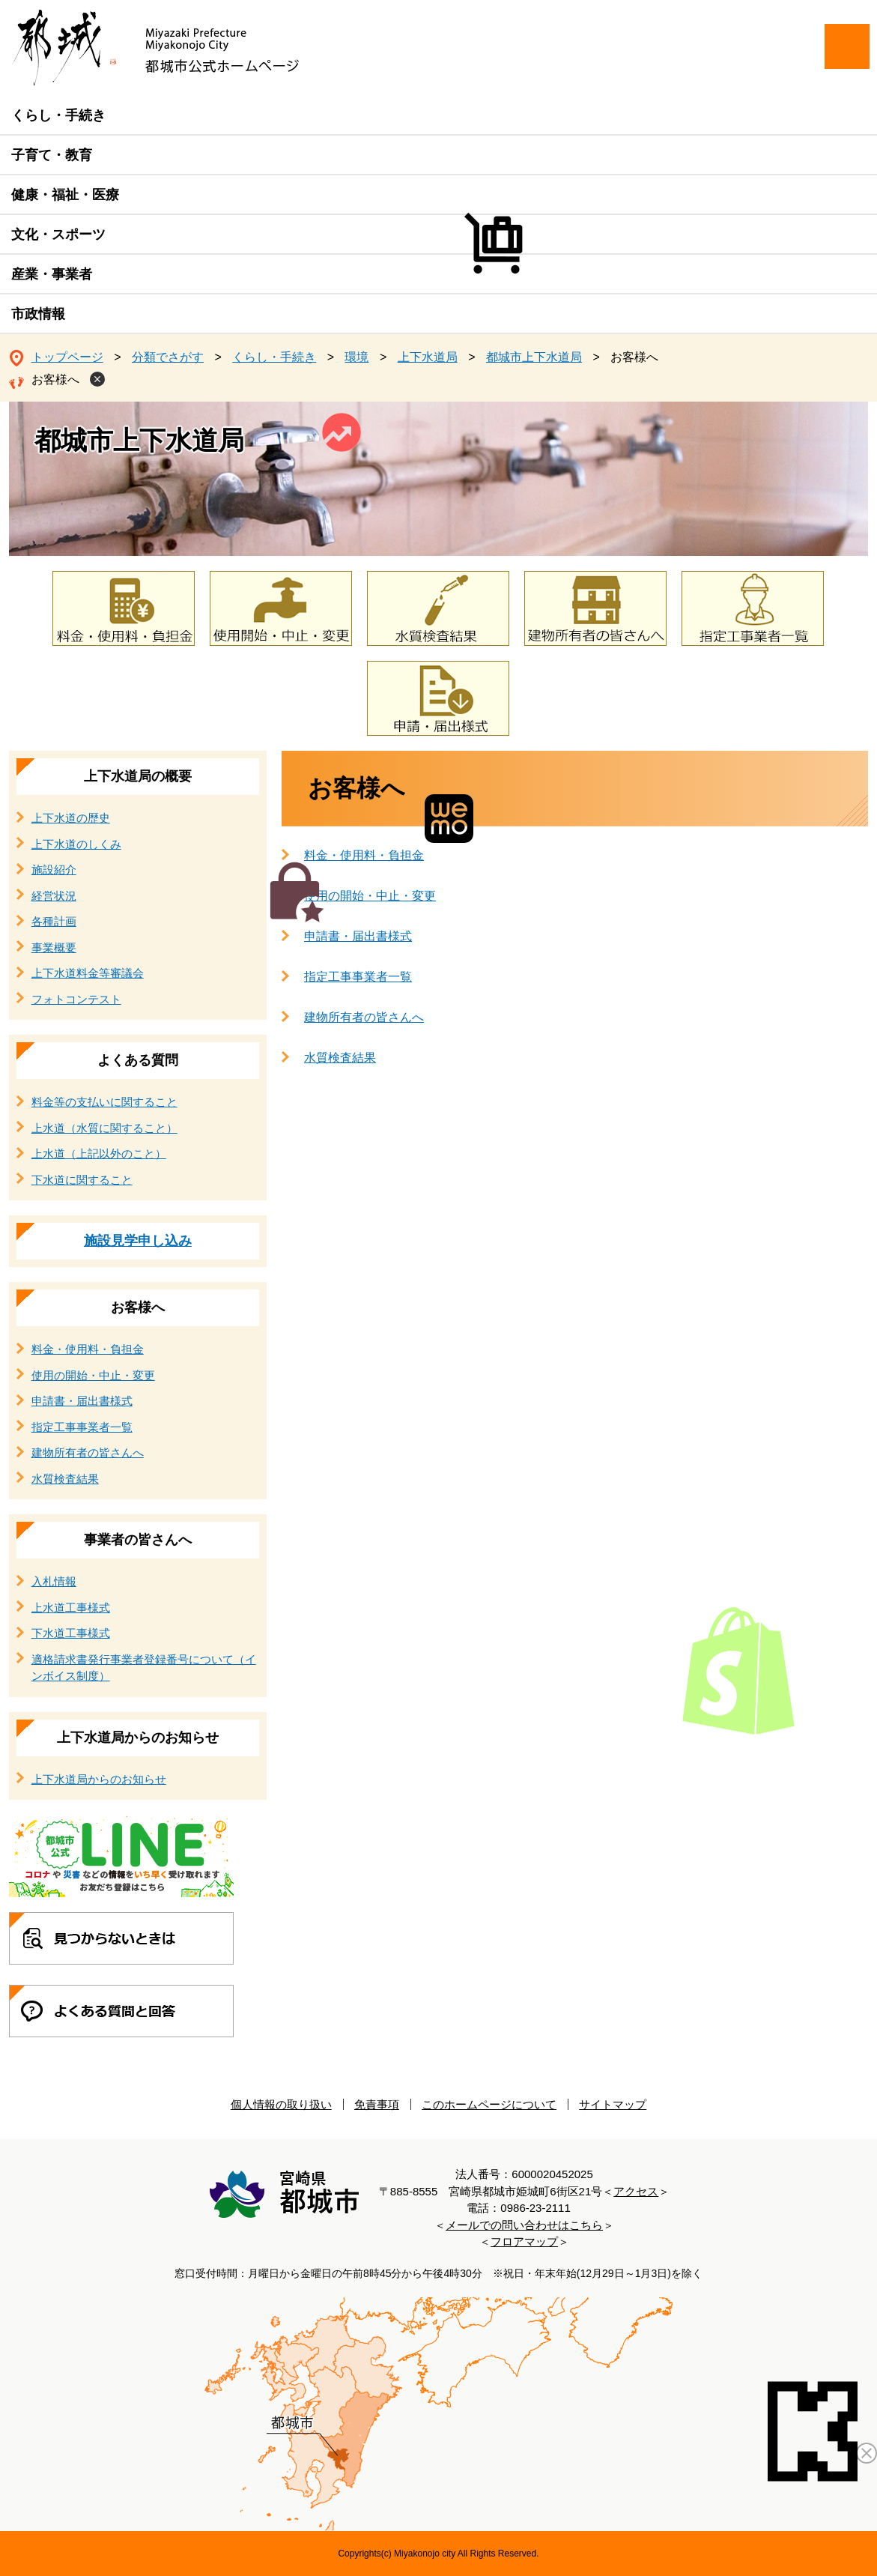 This screenshot has height=2576, width=877. Describe the element at coordinates (449, 818) in the screenshot. I see `open the Wemo smart home app` at that location.